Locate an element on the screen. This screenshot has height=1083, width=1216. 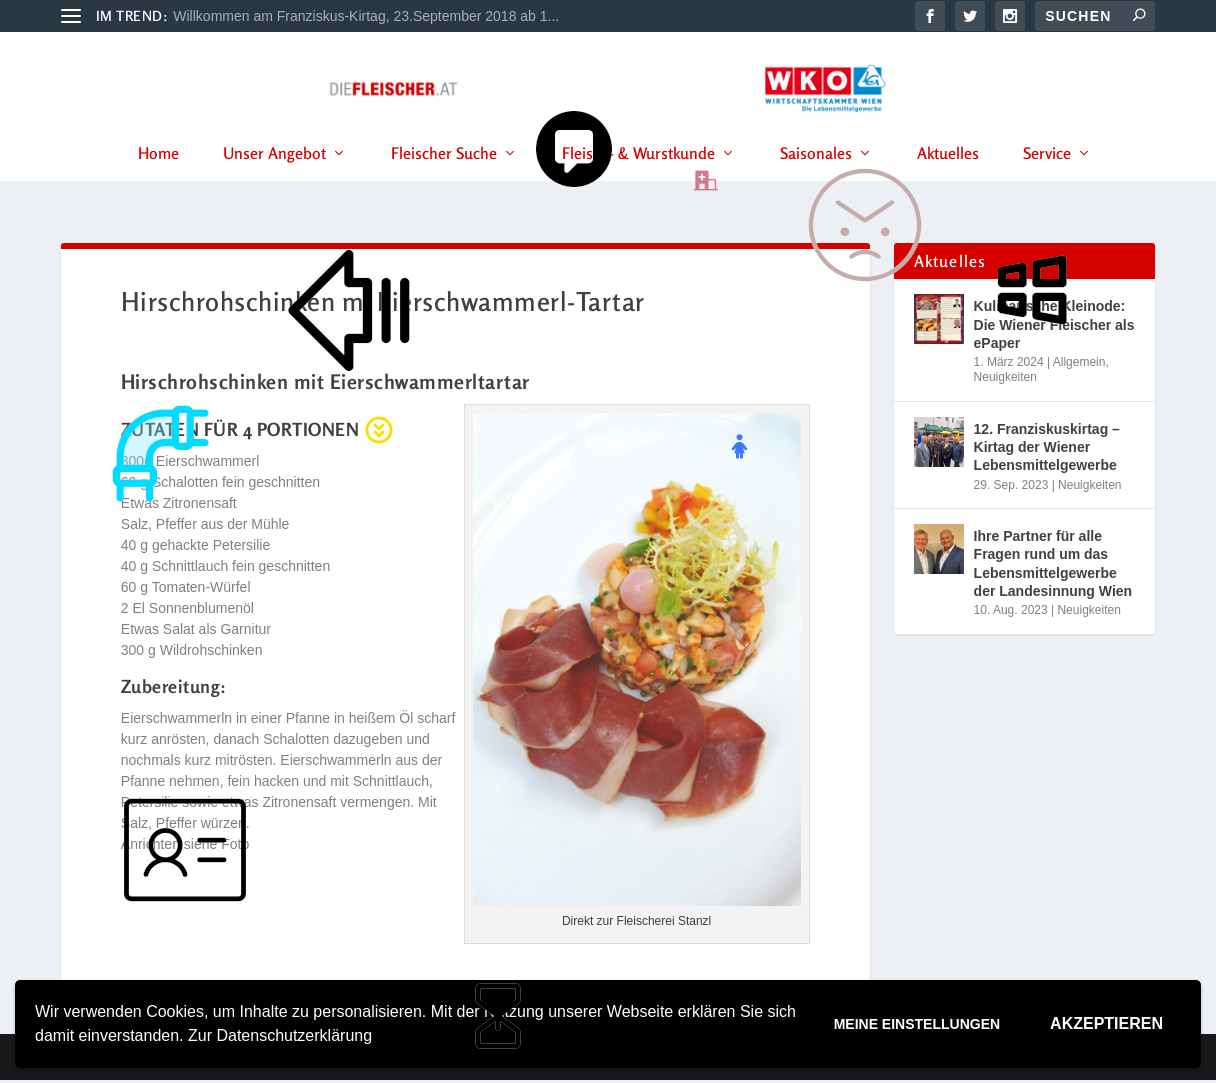
view discussion feed is located at coordinates (574, 149).